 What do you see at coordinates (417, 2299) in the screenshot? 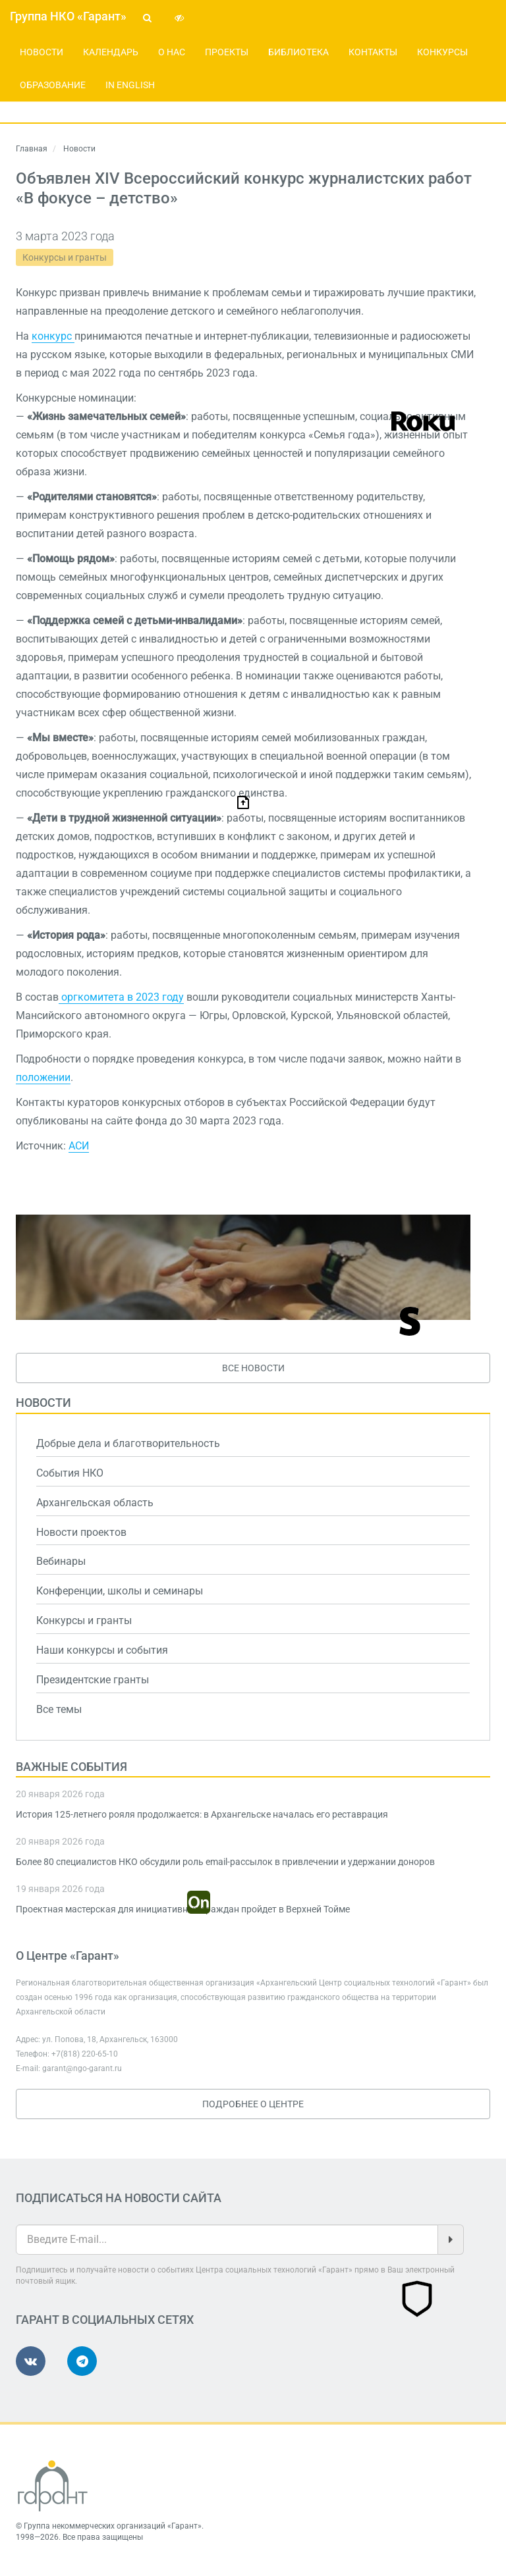
I see `access security settings` at bounding box center [417, 2299].